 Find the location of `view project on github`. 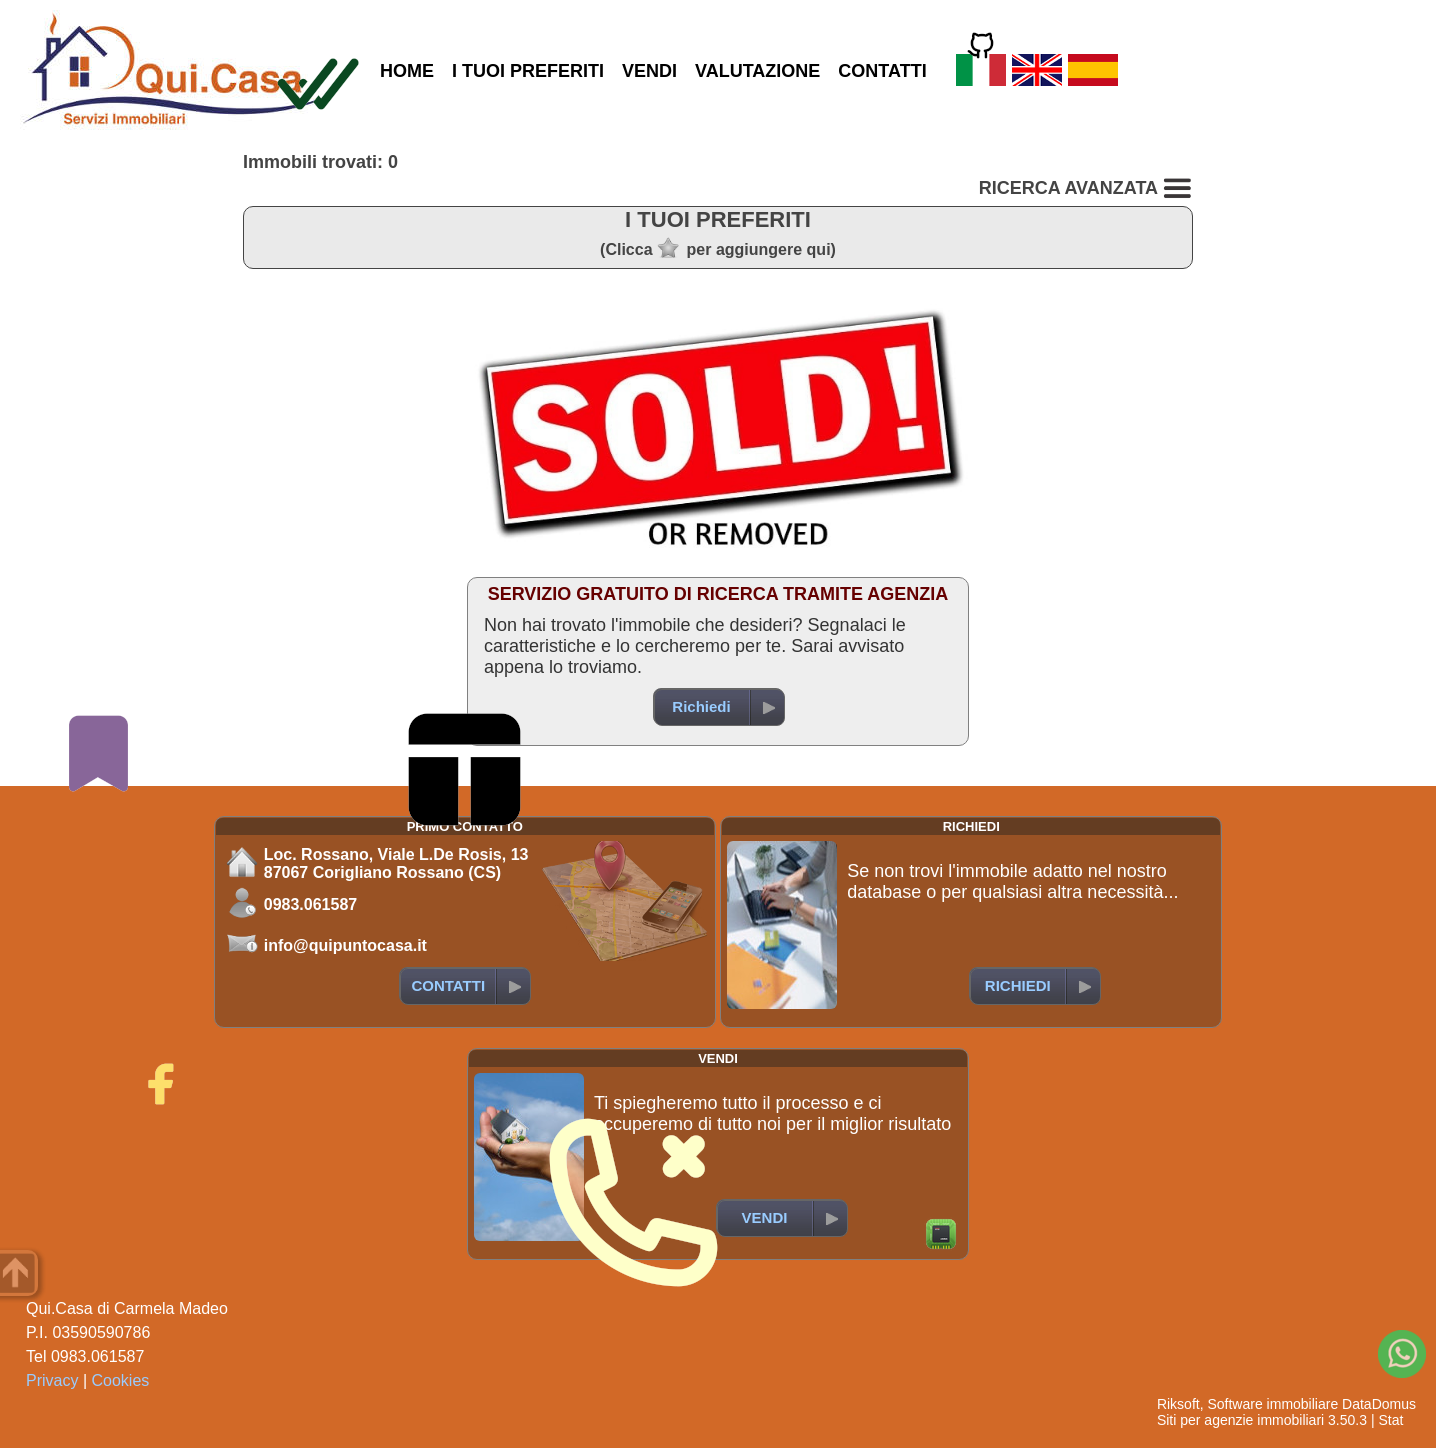

view project on github is located at coordinates (980, 45).